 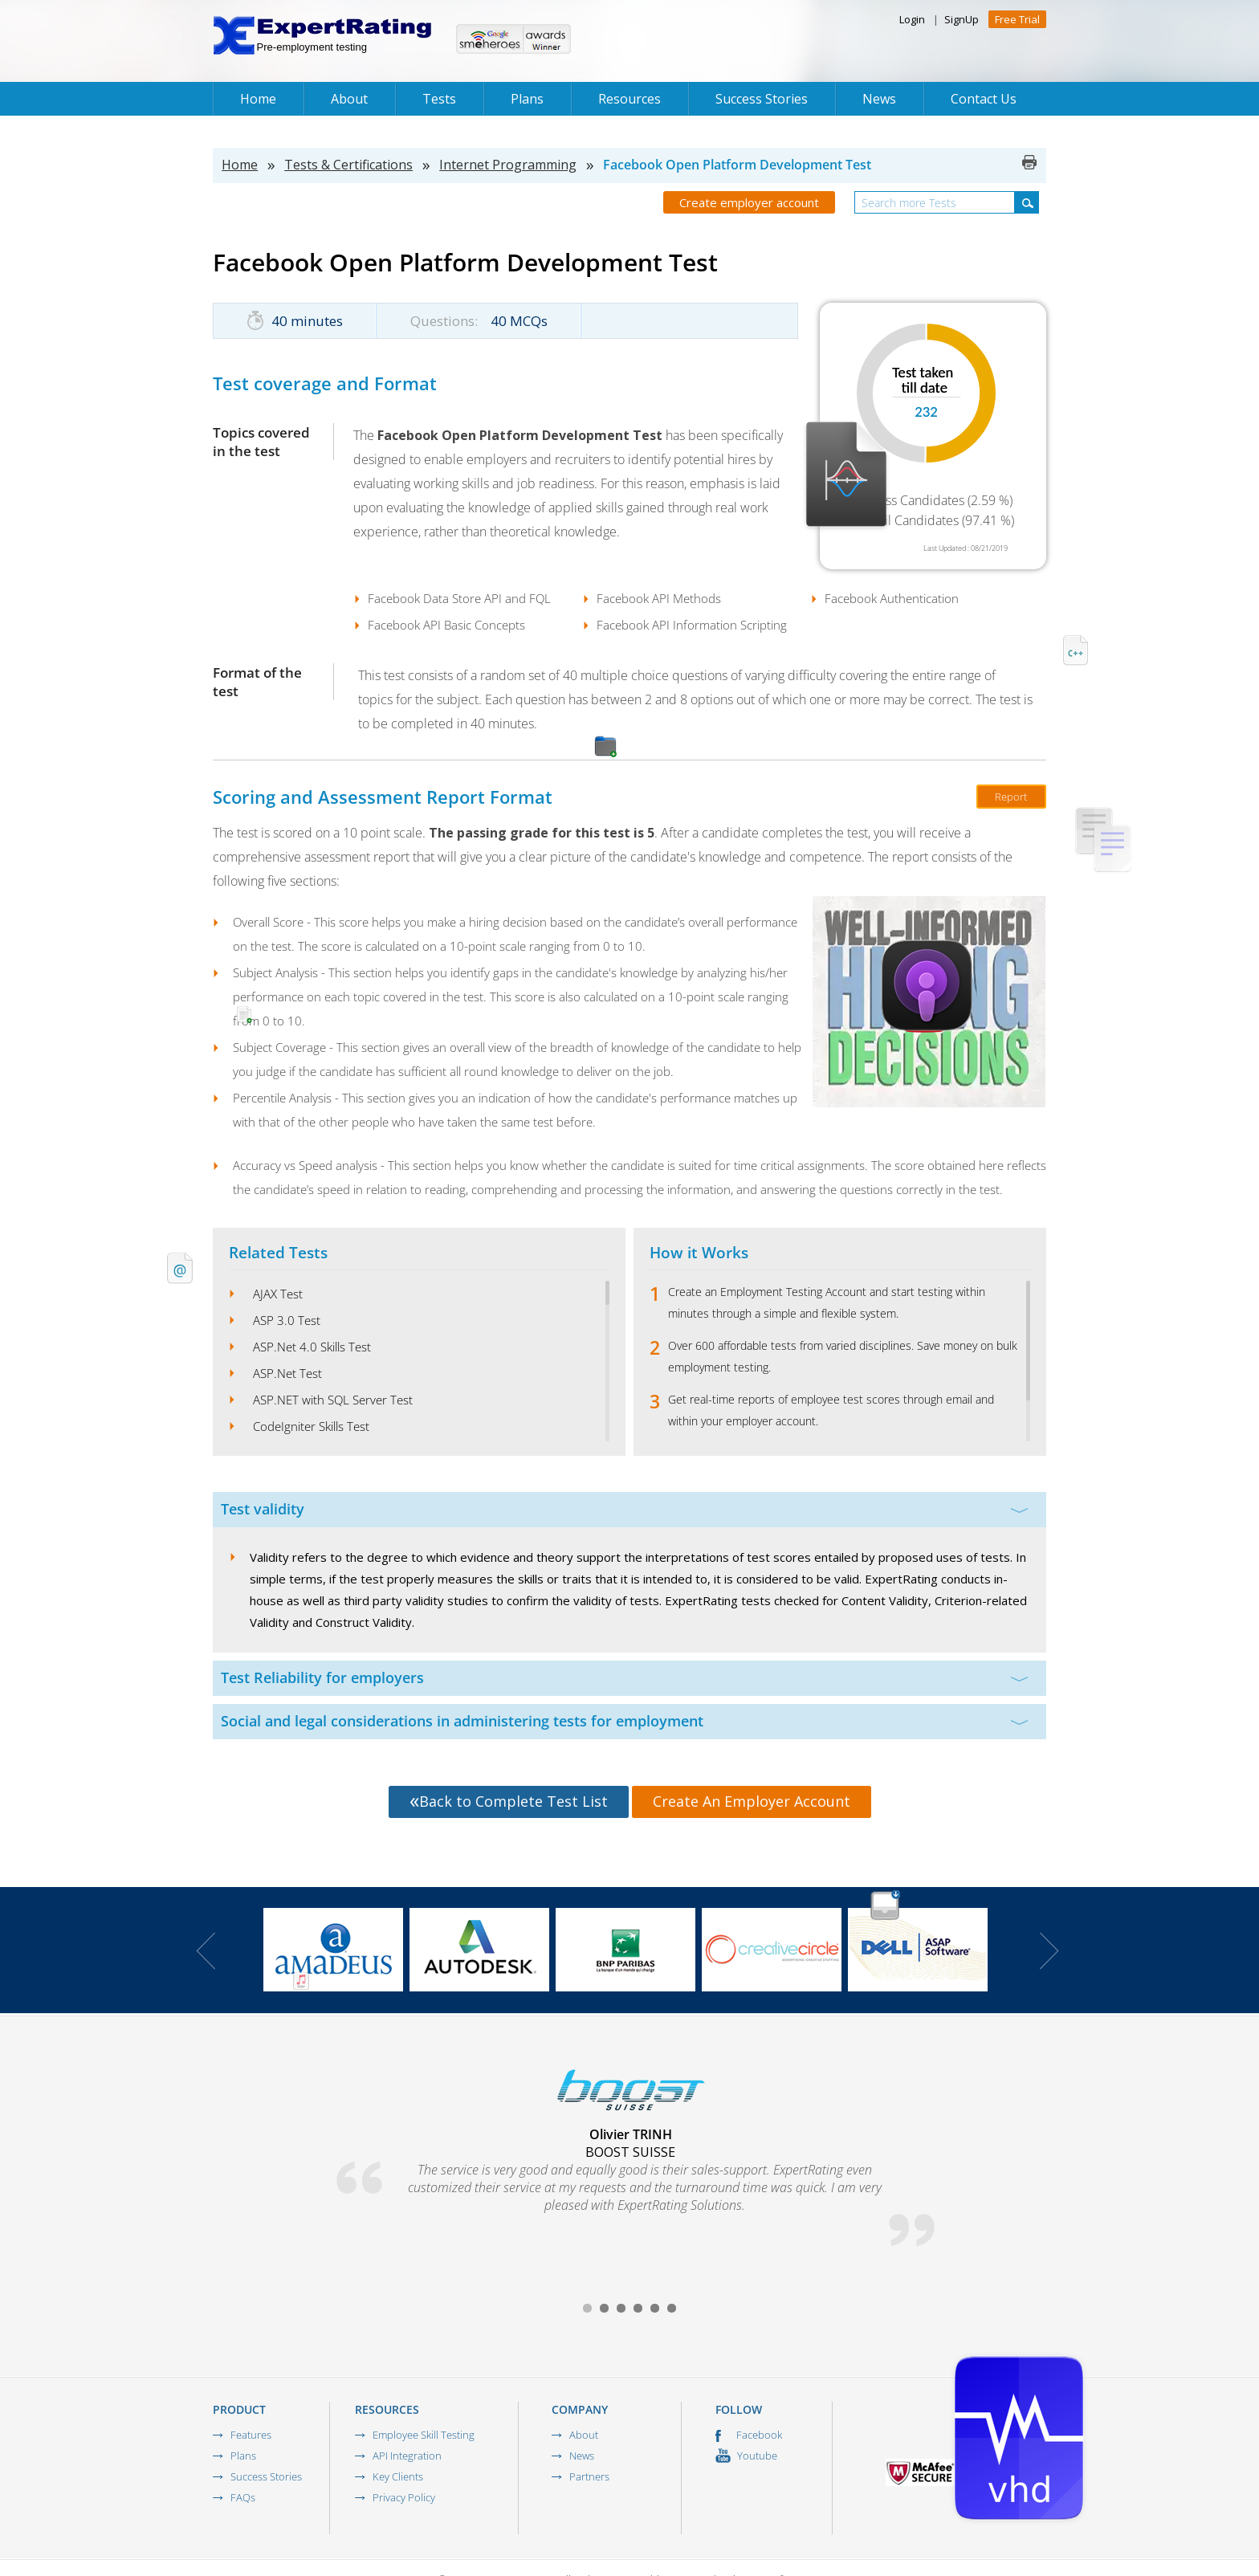 What do you see at coordinates (927, 985) in the screenshot?
I see `open the podcasts app` at bounding box center [927, 985].